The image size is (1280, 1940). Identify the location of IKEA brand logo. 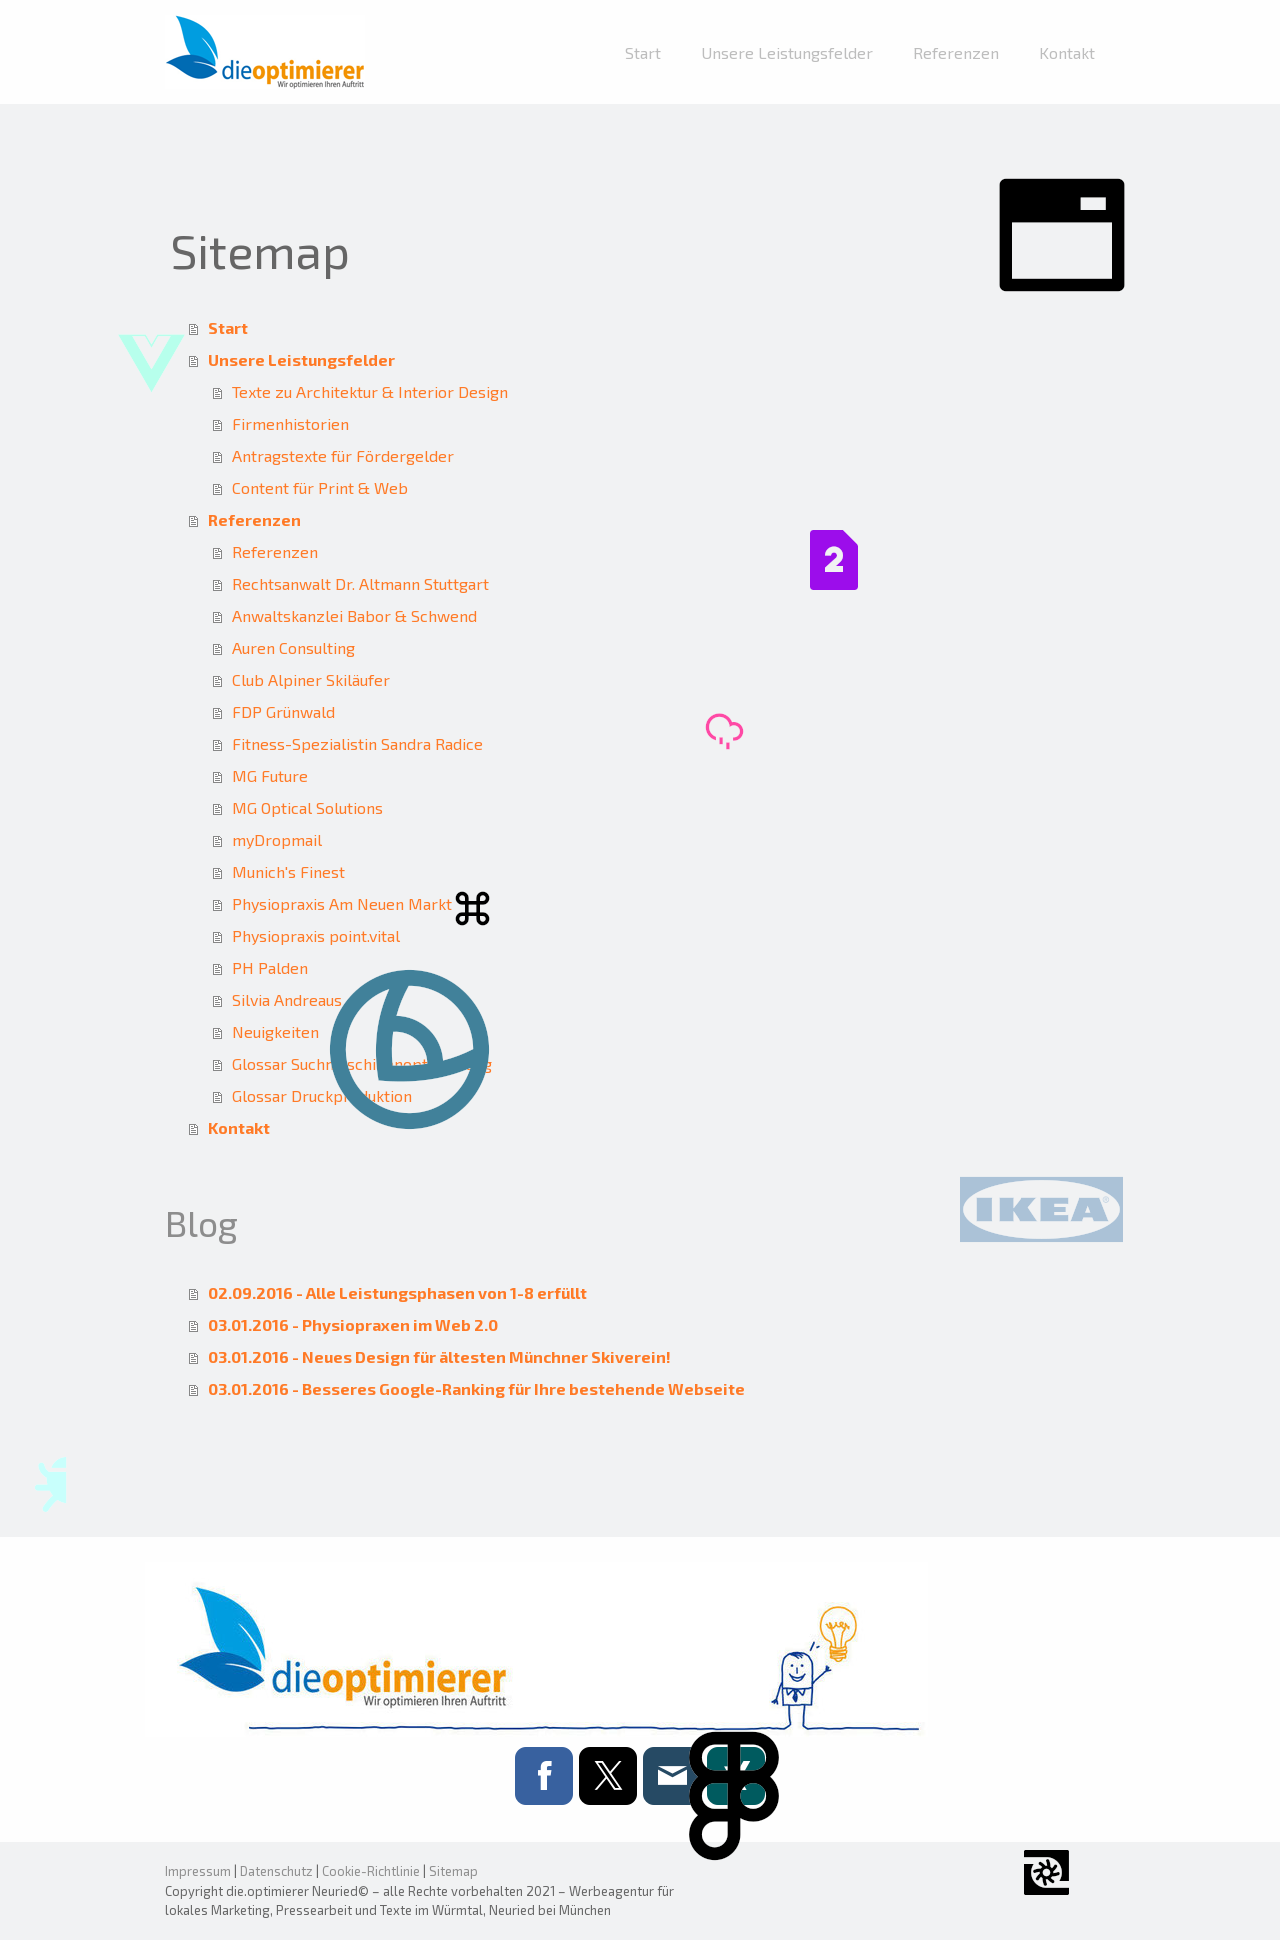
(1041, 1209).